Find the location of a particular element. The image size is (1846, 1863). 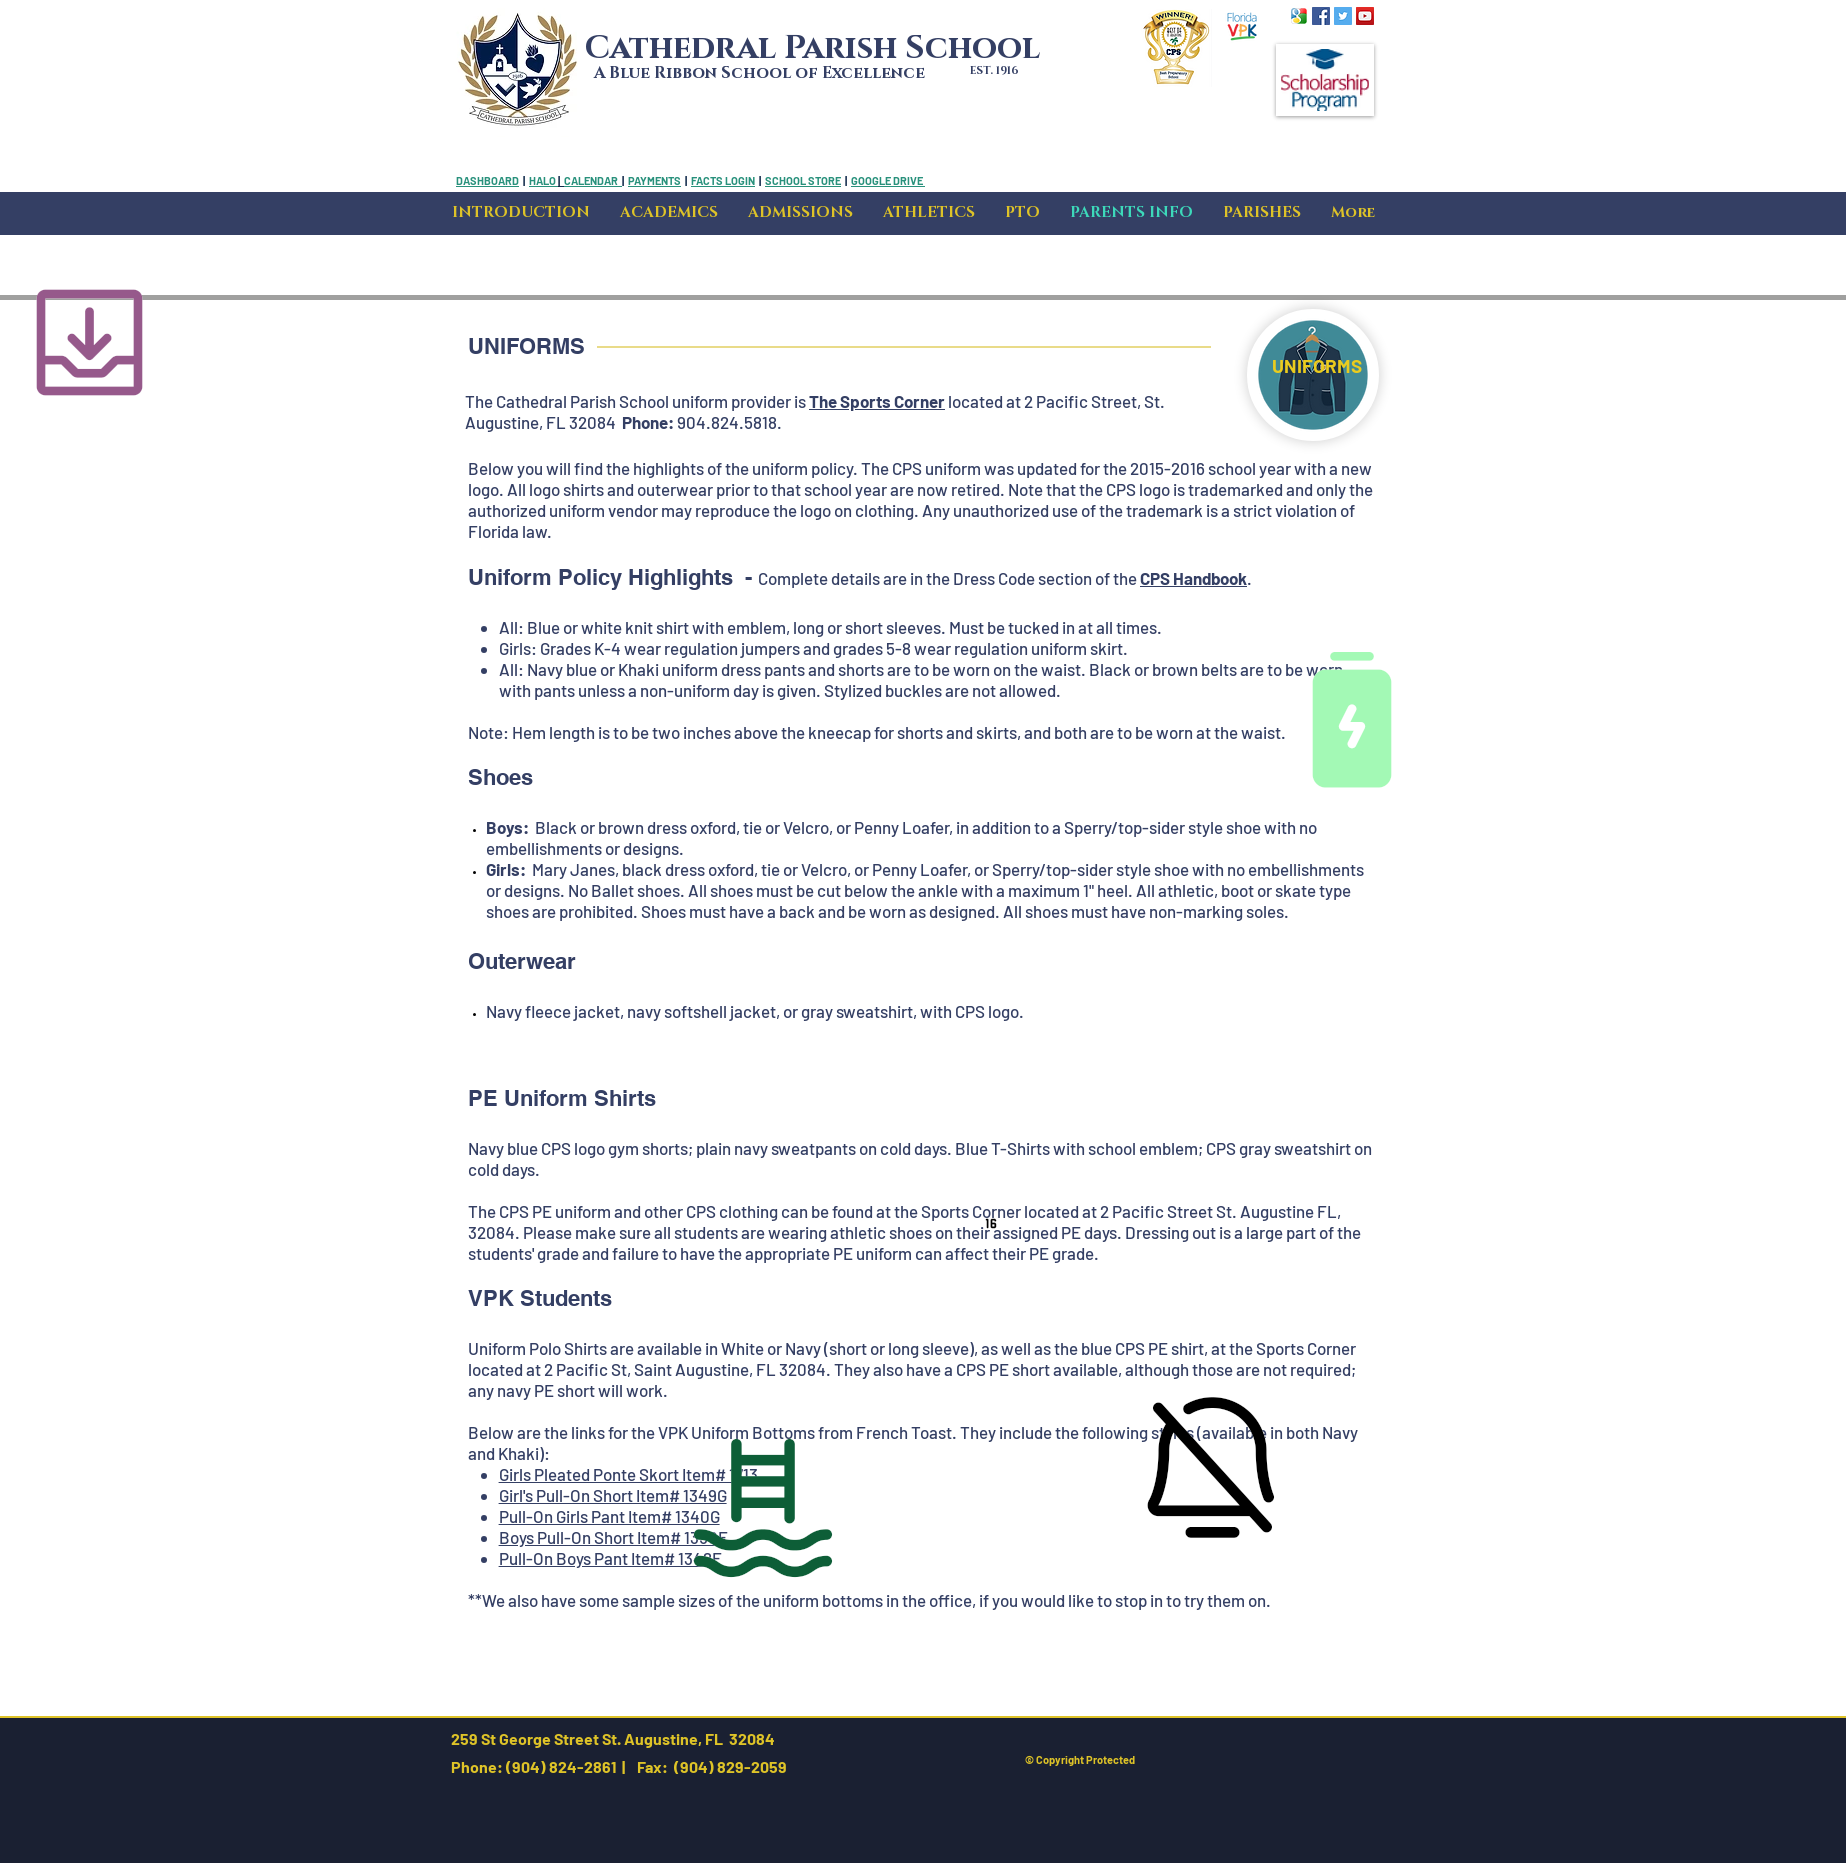

indicates device is currently charging is located at coordinates (1352, 722).